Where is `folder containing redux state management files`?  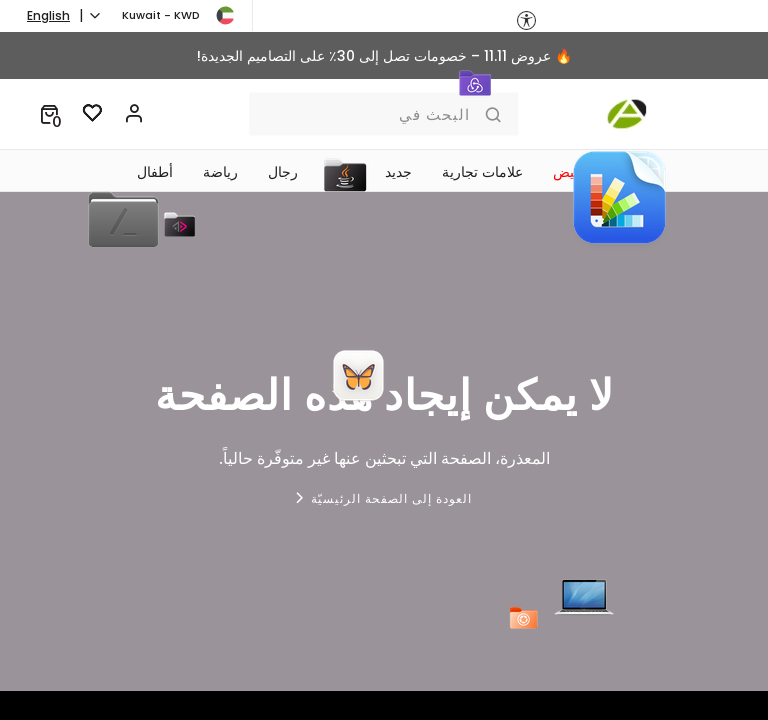 folder containing redux state management files is located at coordinates (475, 84).